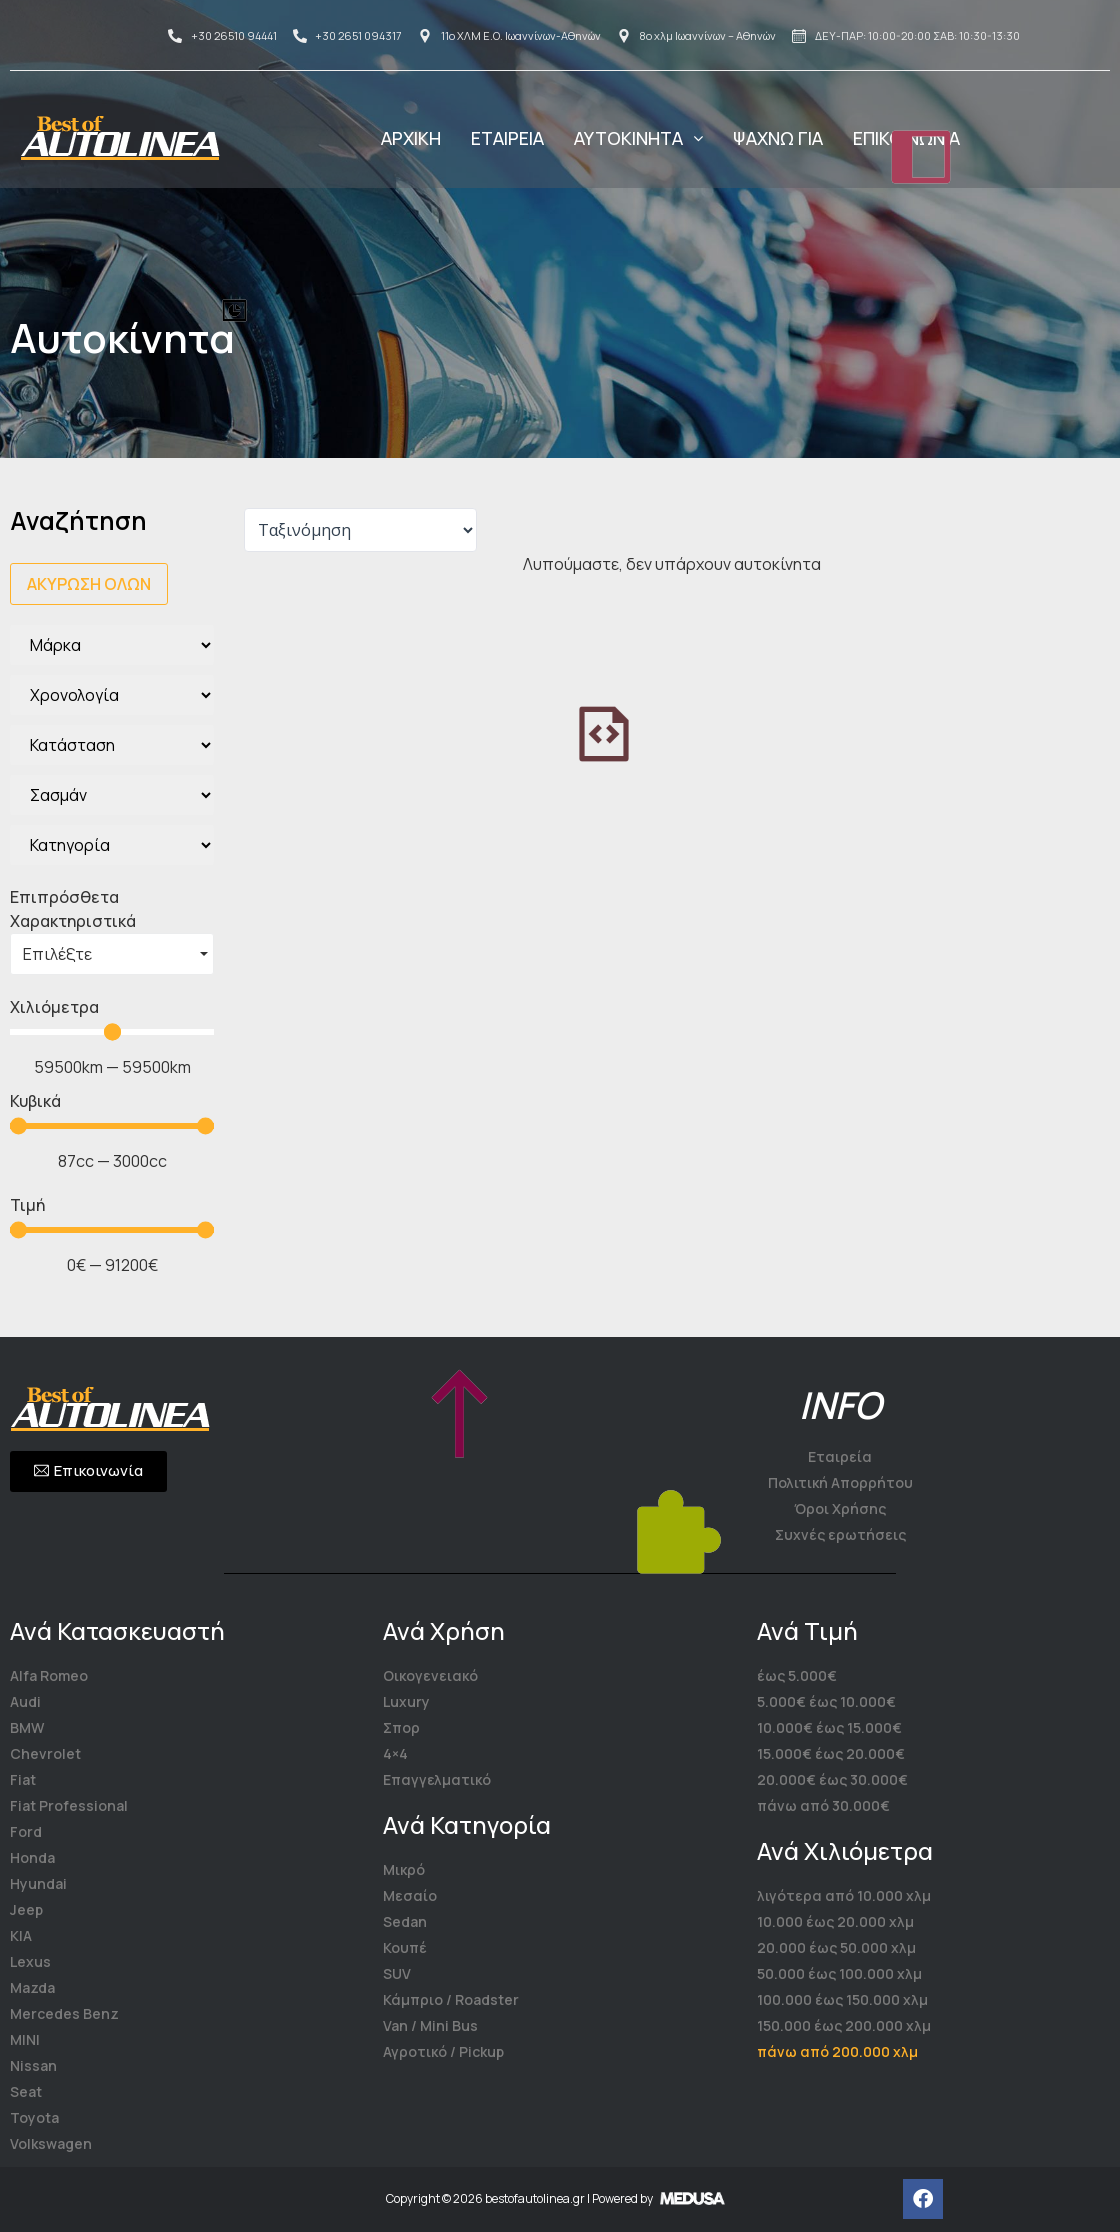  Describe the element at coordinates (921, 157) in the screenshot. I see `toggle the sidebar panel` at that location.